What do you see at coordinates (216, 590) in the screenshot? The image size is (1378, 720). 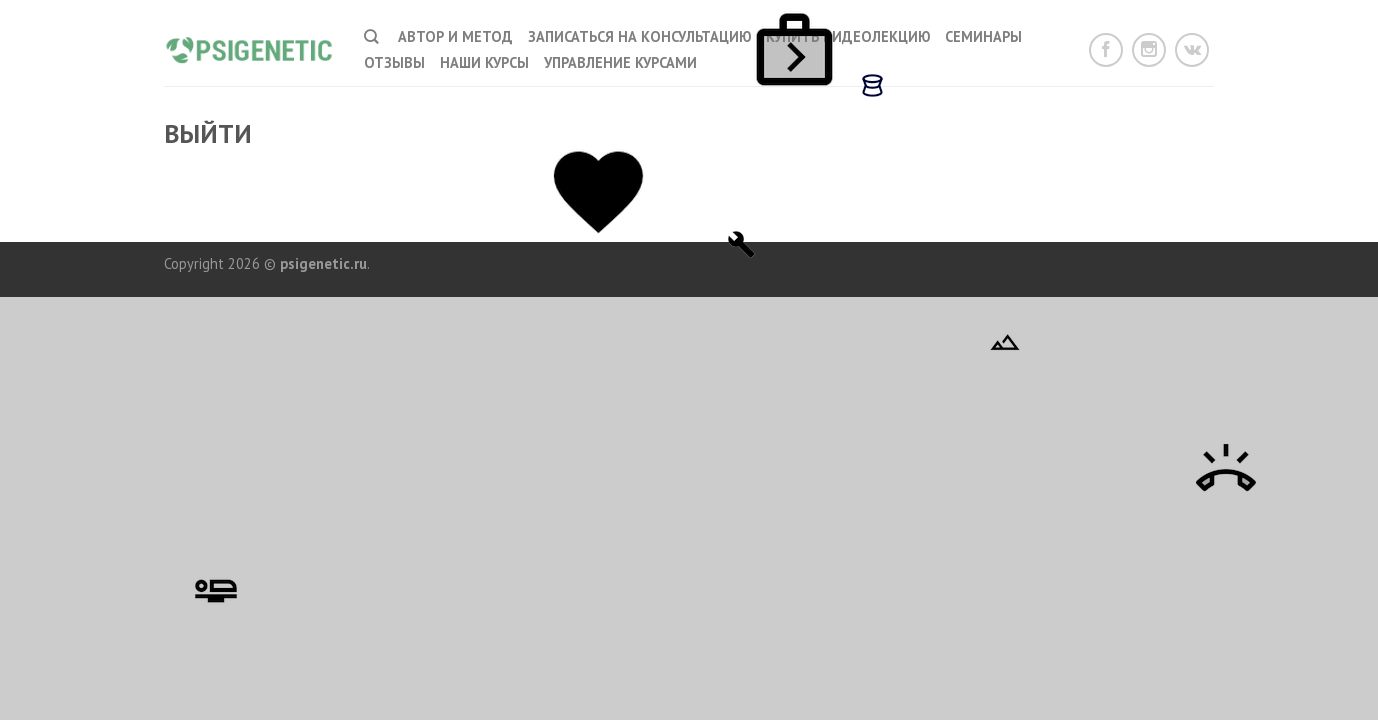 I see `select flat bed seat option for flight` at bounding box center [216, 590].